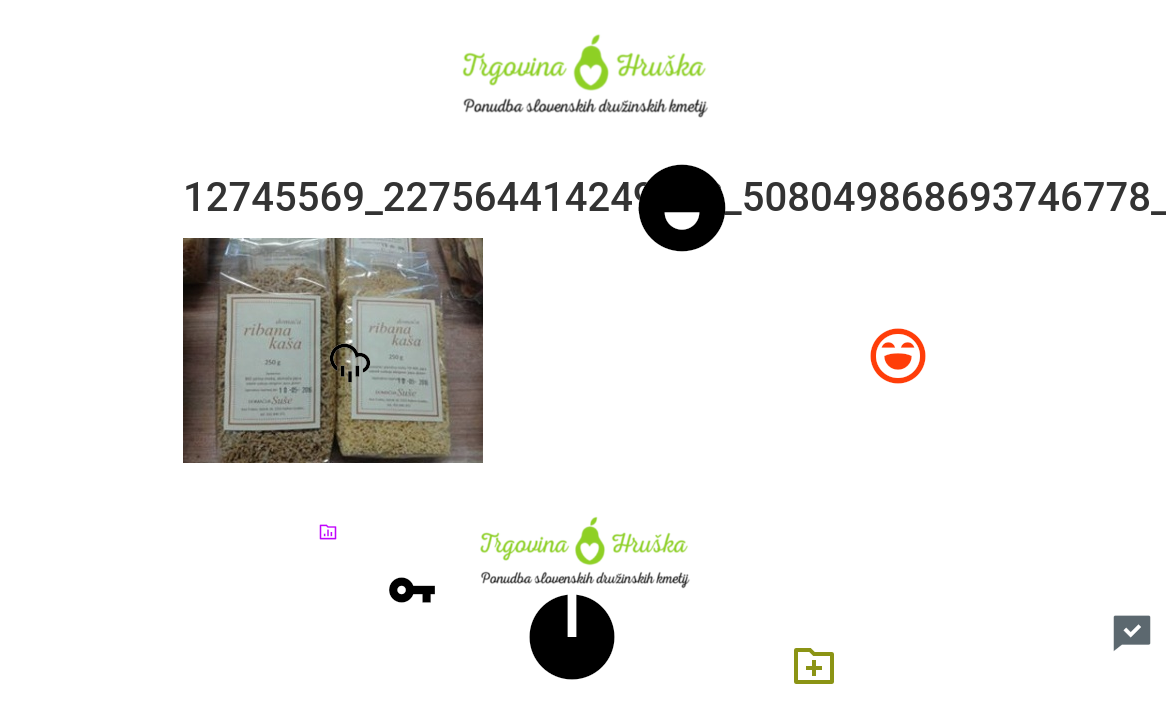 Image resolution: width=1166 pixels, height=720 pixels. Describe the element at coordinates (412, 590) in the screenshot. I see `access security or authentication settings` at that location.